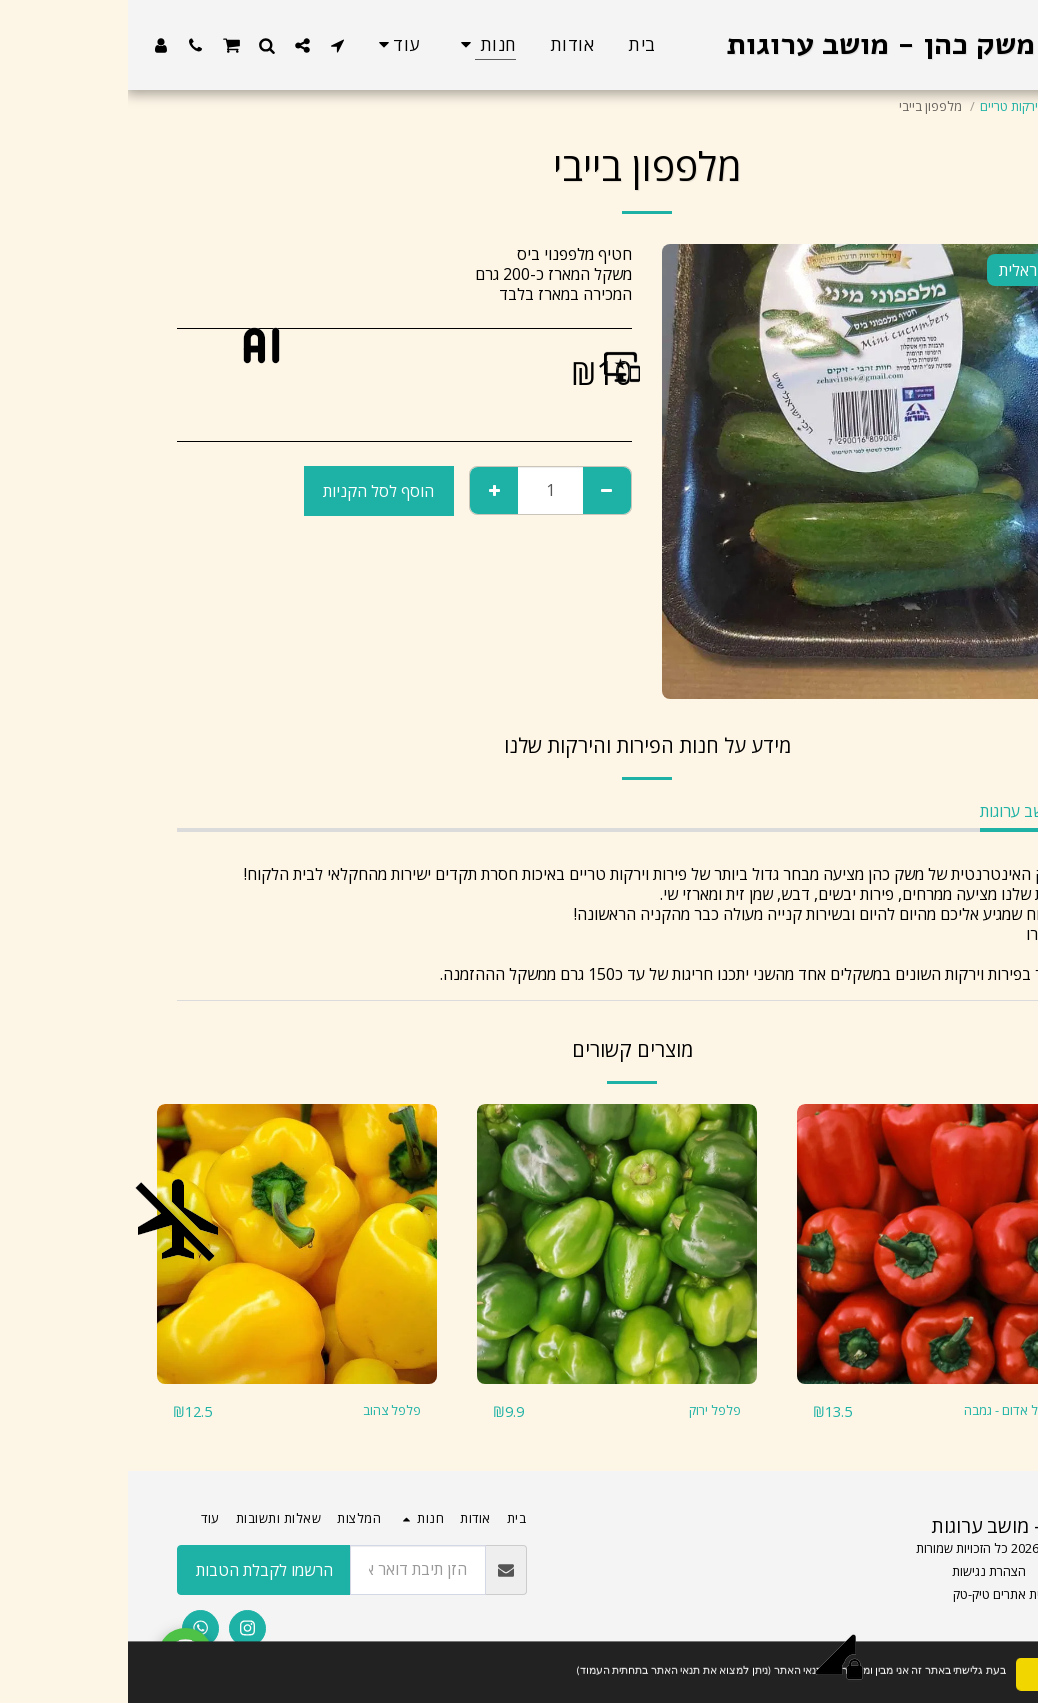 The width and height of the screenshot is (1038, 1703). What do you see at coordinates (837, 1656) in the screenshot?
I see `indicates a secured or password-protected network connection` at bounding box center [837, 1656].